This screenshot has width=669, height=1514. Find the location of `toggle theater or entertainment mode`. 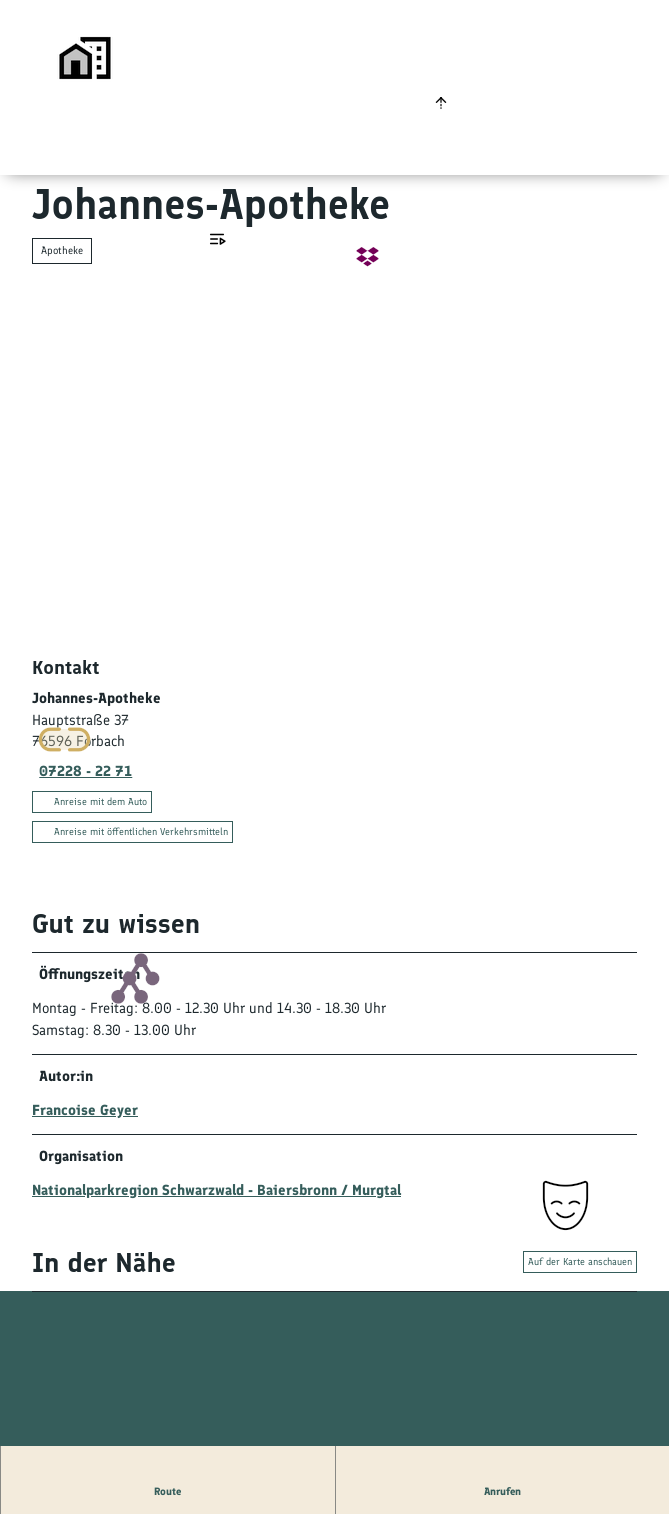

toggle theater or entertainment mode is located at coordinates (565, 1203).